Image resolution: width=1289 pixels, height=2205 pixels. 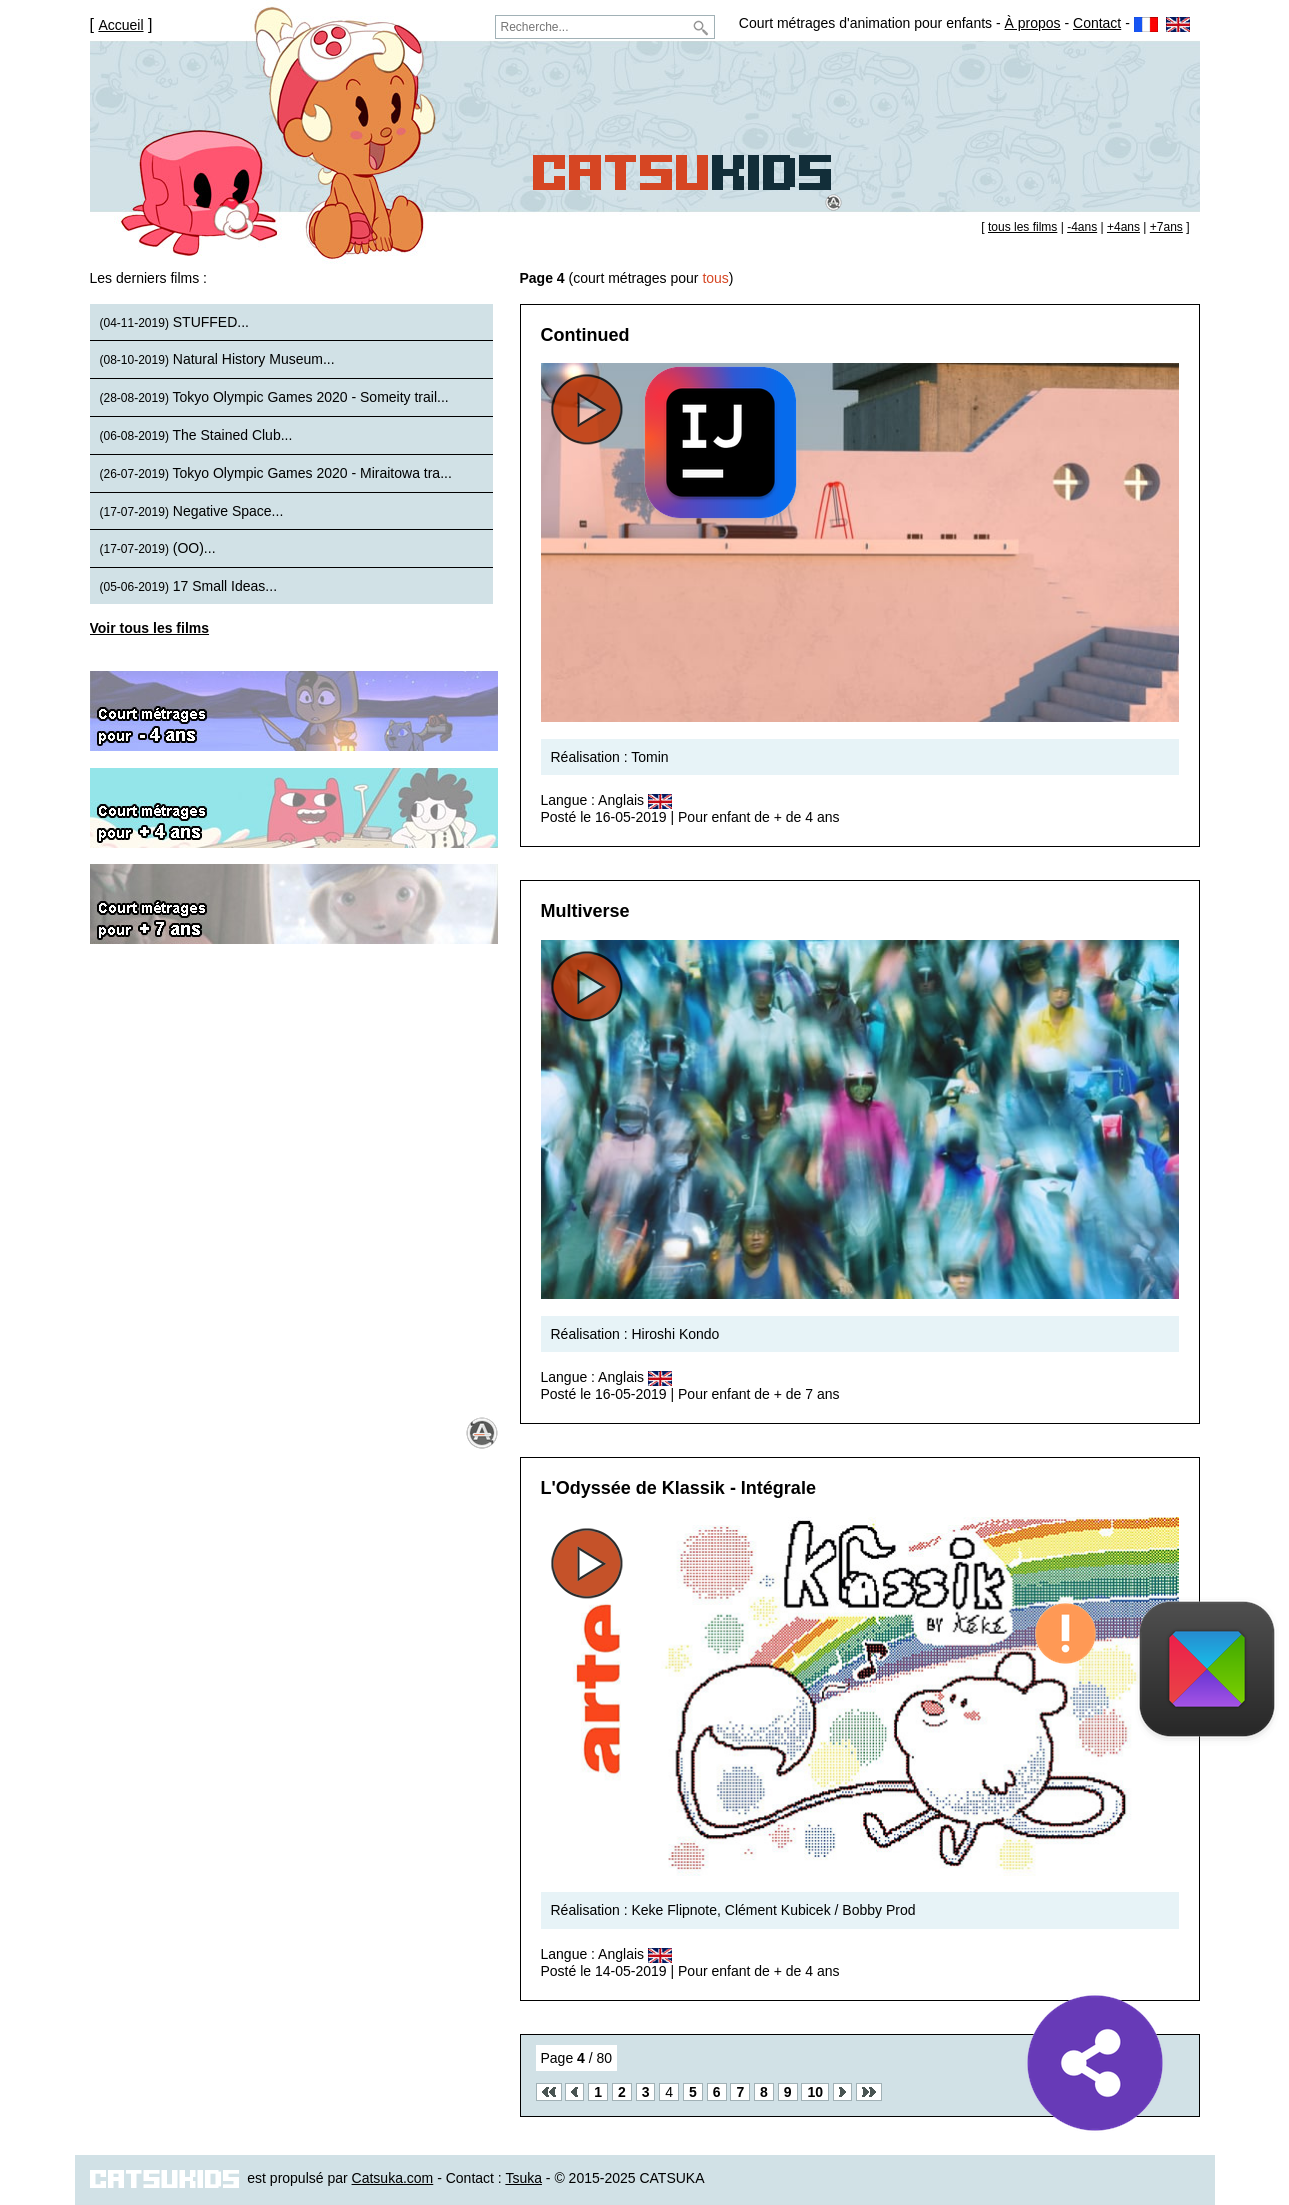 I want to click on open IntelliJ IDEA development environment, so click(x=720, y=442).